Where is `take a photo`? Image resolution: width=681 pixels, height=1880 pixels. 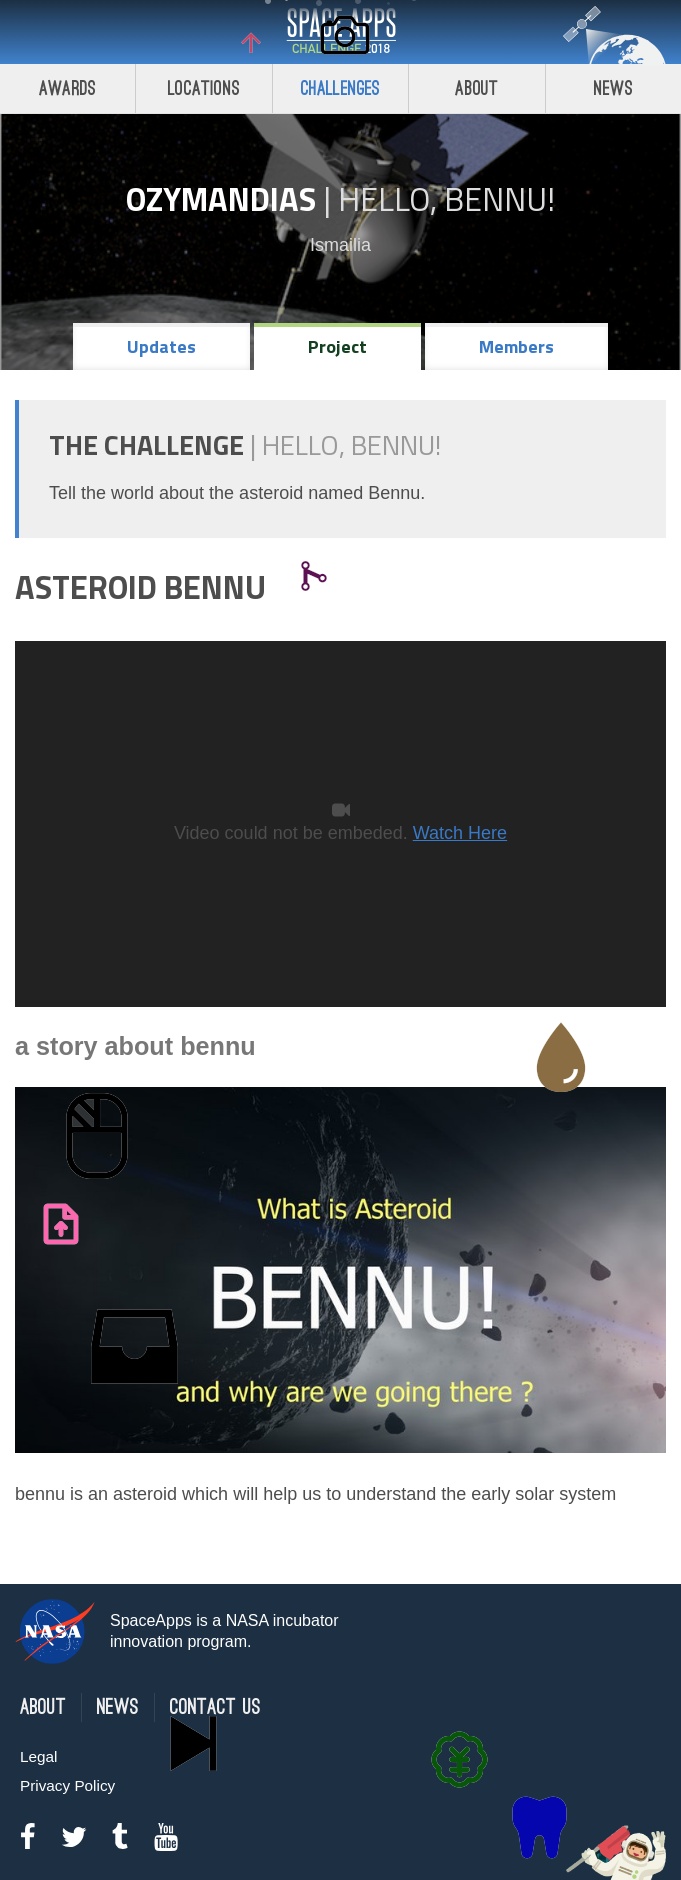
take a photo is located at coordinates (345, 35).